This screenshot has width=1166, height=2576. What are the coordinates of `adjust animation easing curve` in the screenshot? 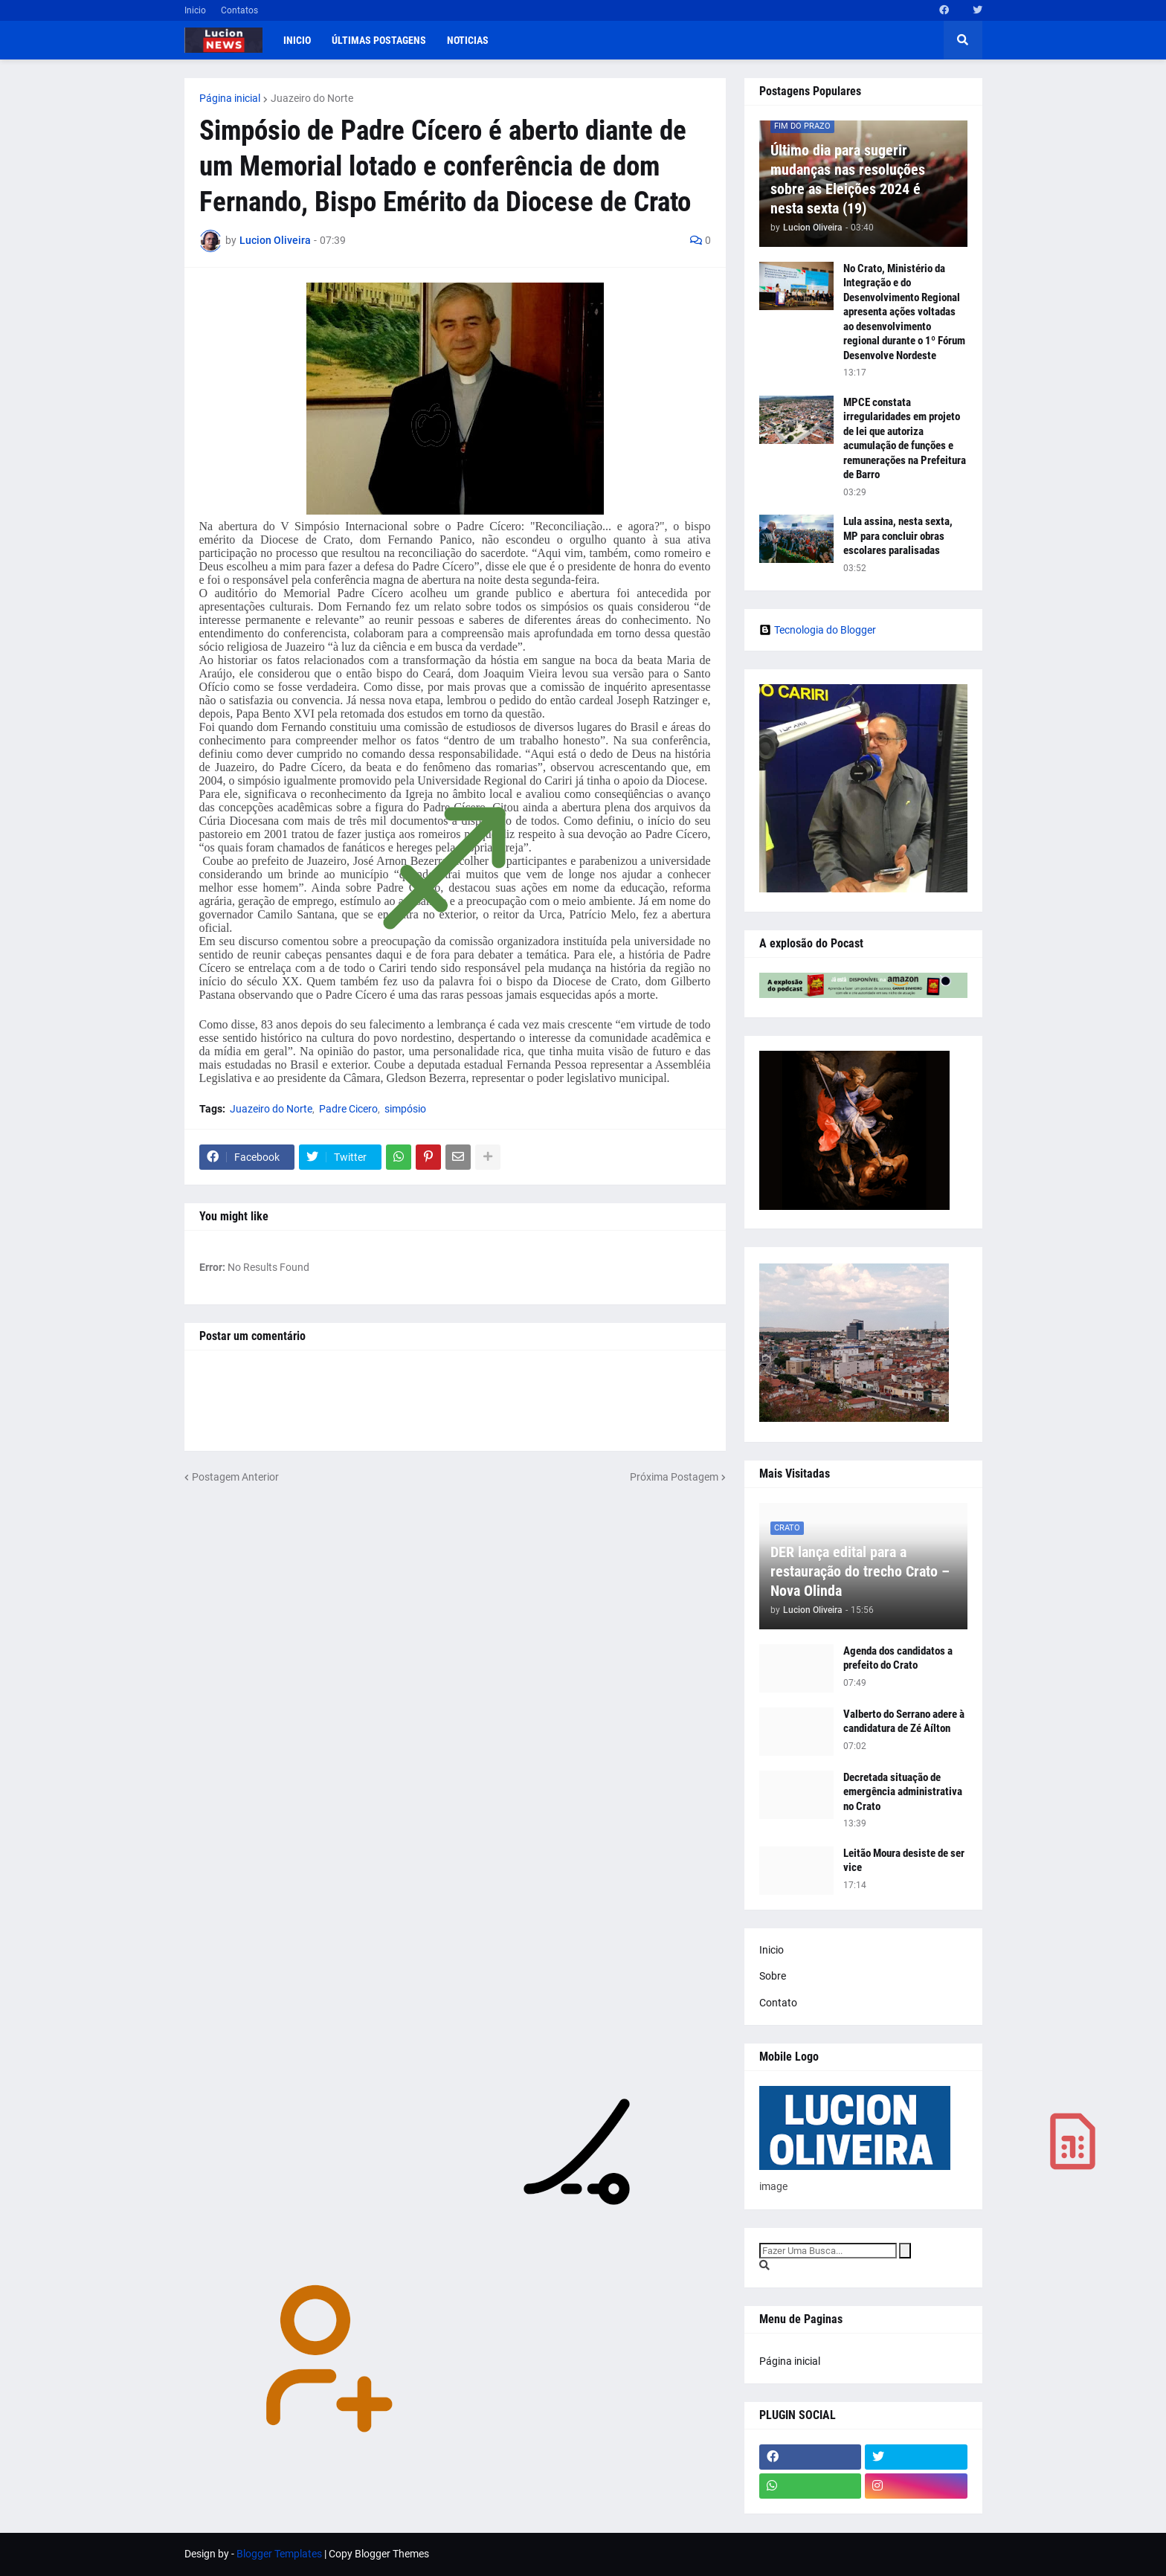 It's located at (576, 2151).